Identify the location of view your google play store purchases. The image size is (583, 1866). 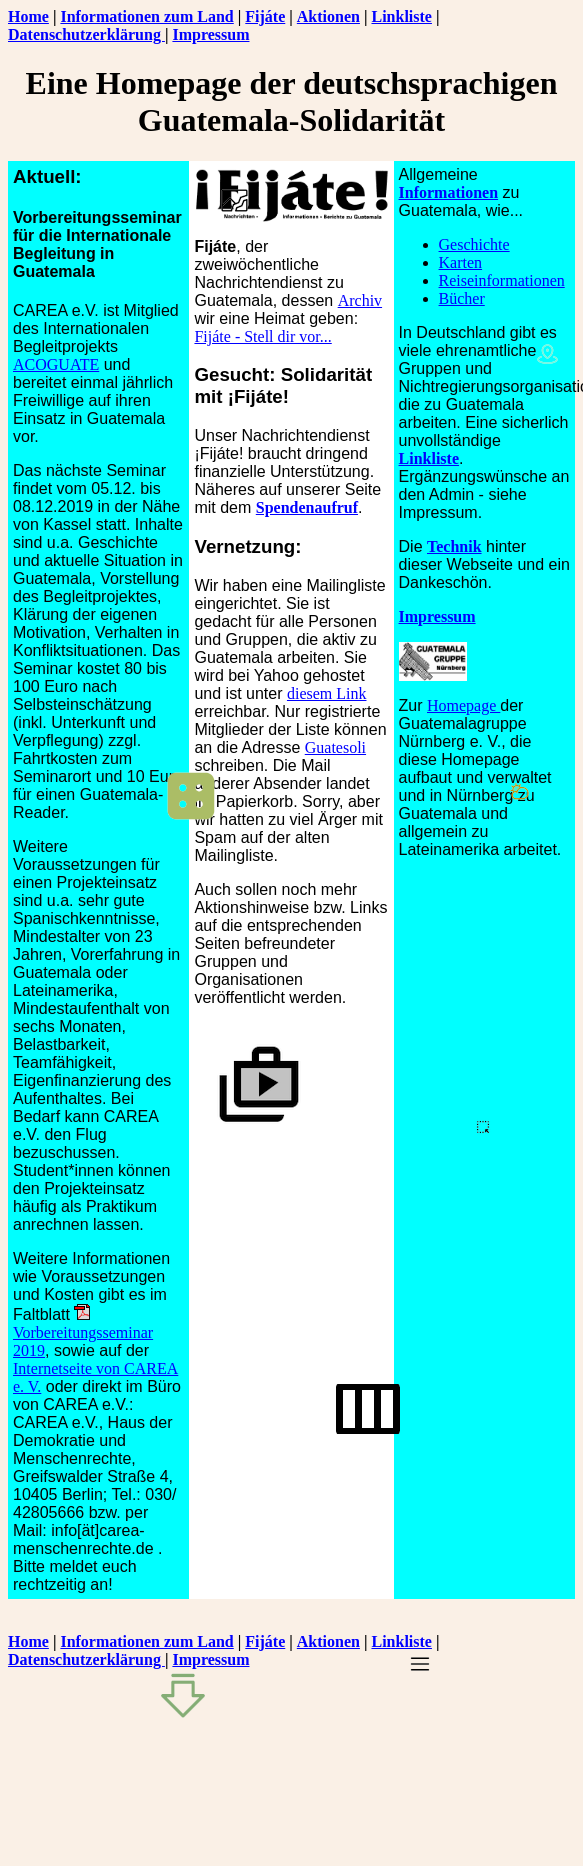
(259, 1086).